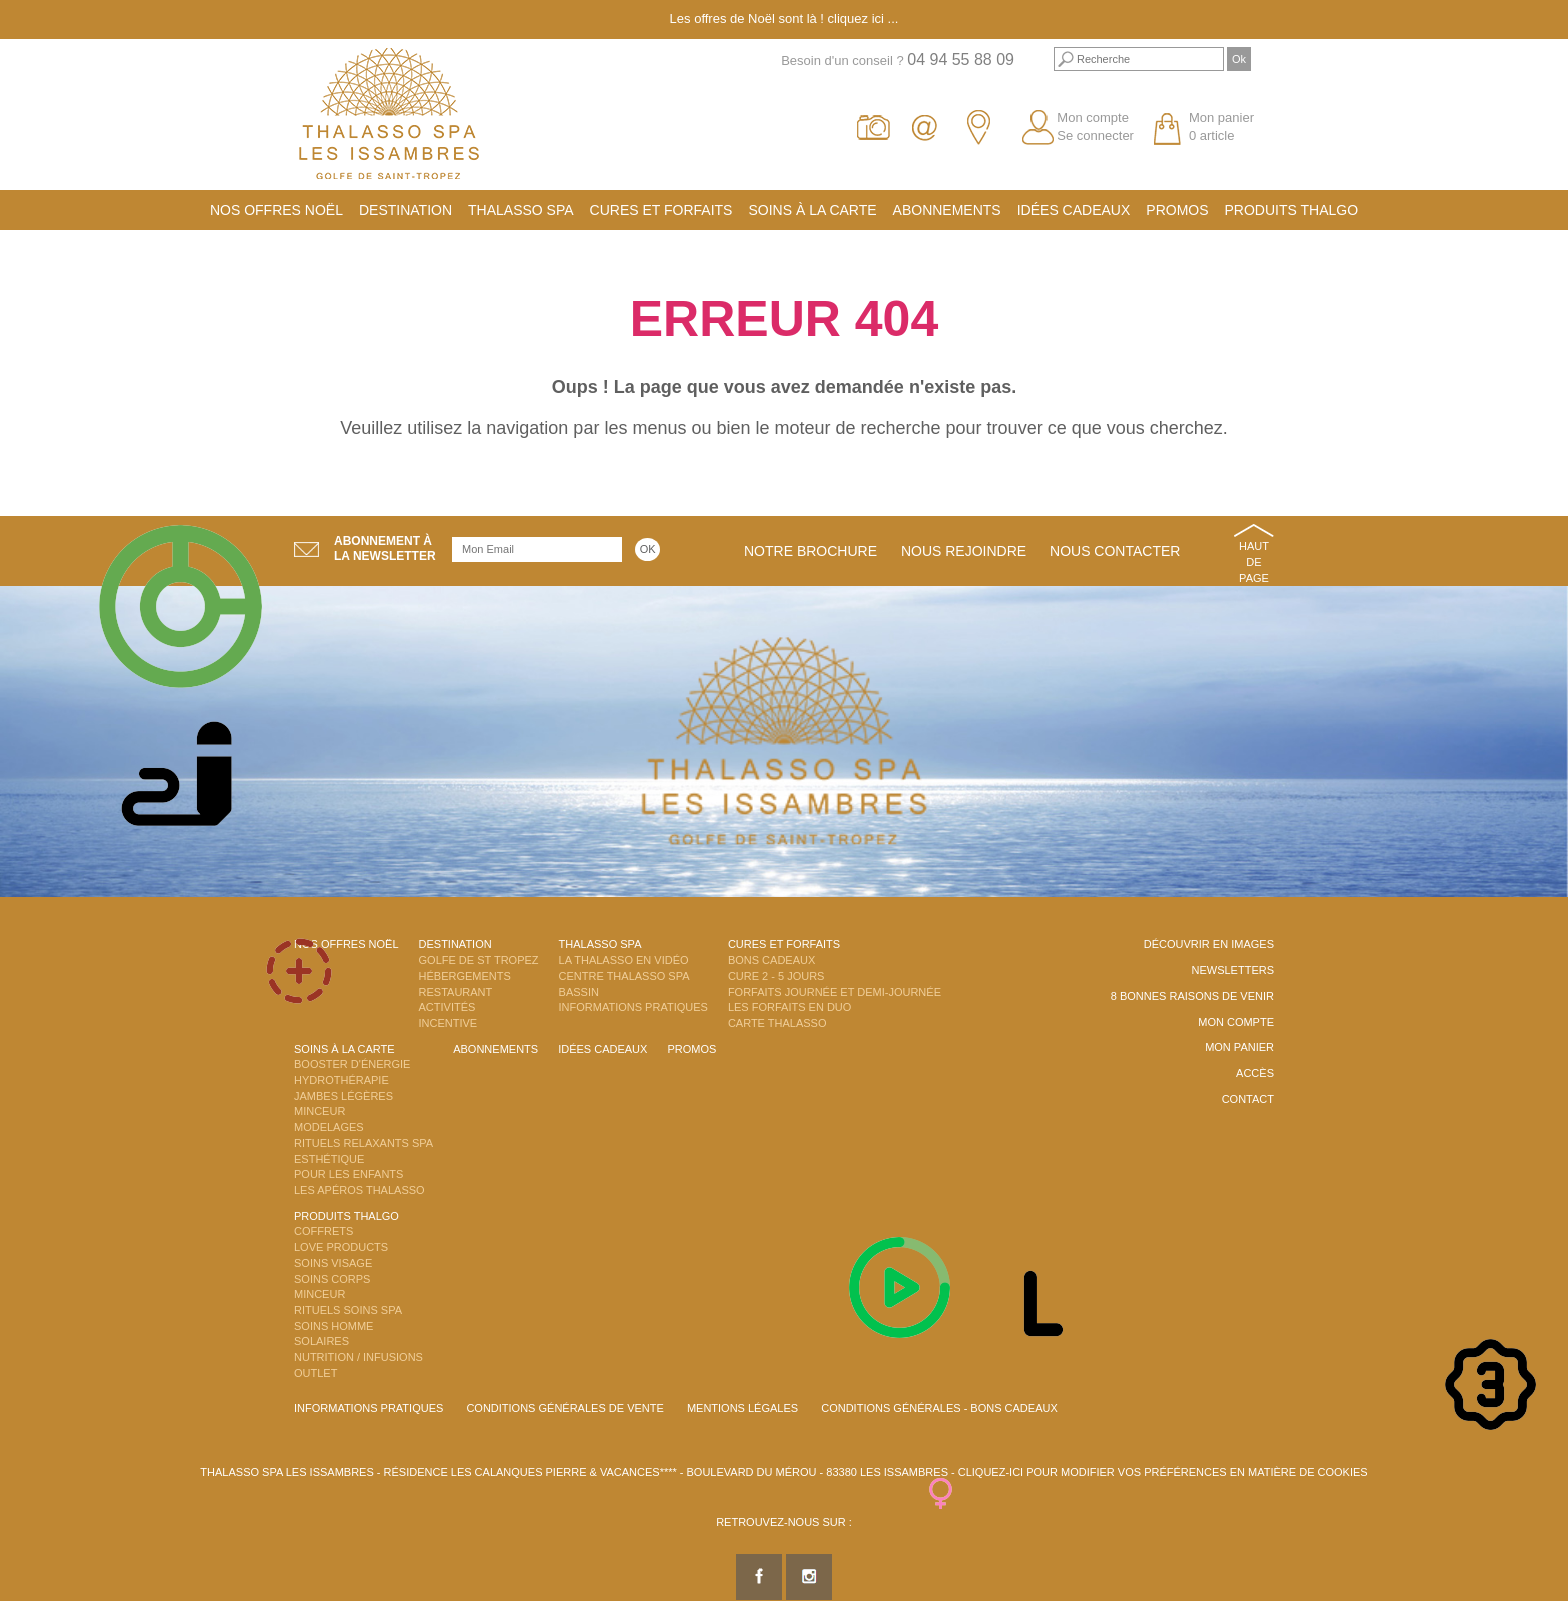  Describe the element at coordinates (180, 606) in the screenshot. I see `view donut chart analytics` at that location.